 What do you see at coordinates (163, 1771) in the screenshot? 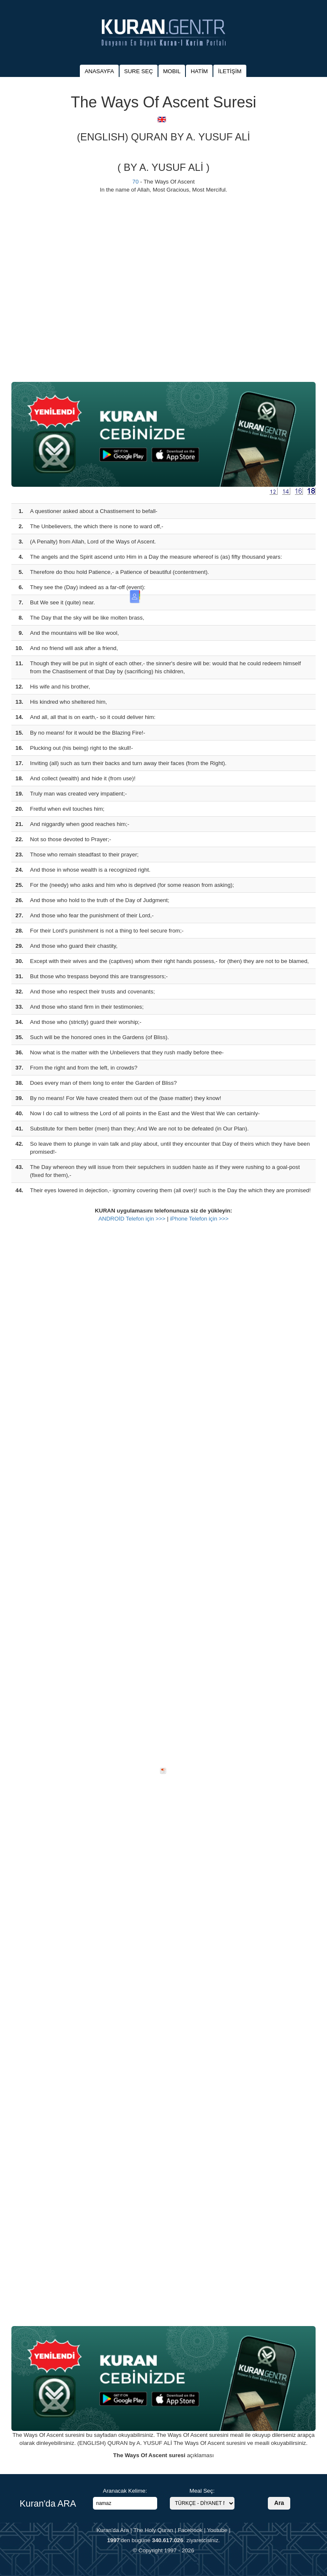
I see `open desktop preferences or settings` at bounding box center [163, 1771].